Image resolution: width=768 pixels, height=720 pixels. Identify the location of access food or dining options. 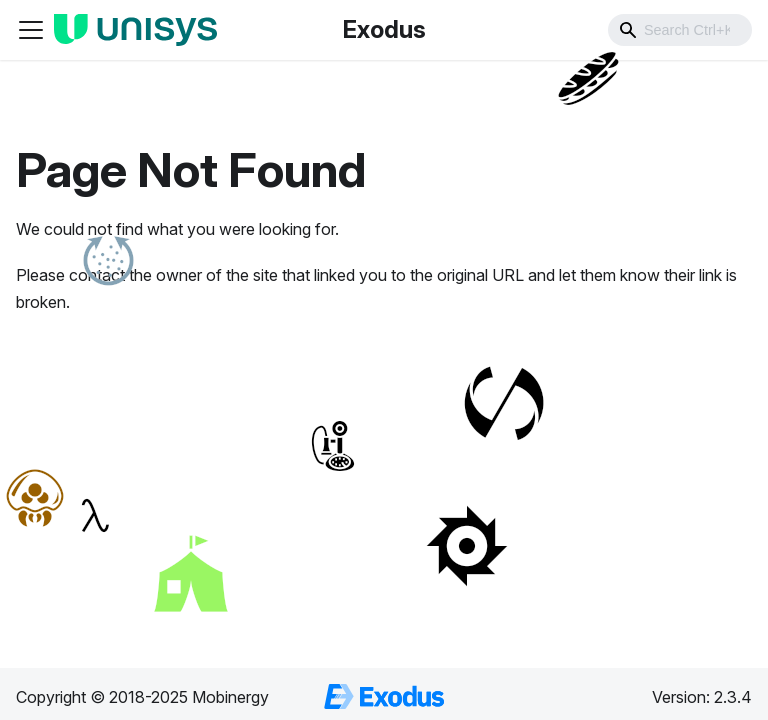
(588, 78).